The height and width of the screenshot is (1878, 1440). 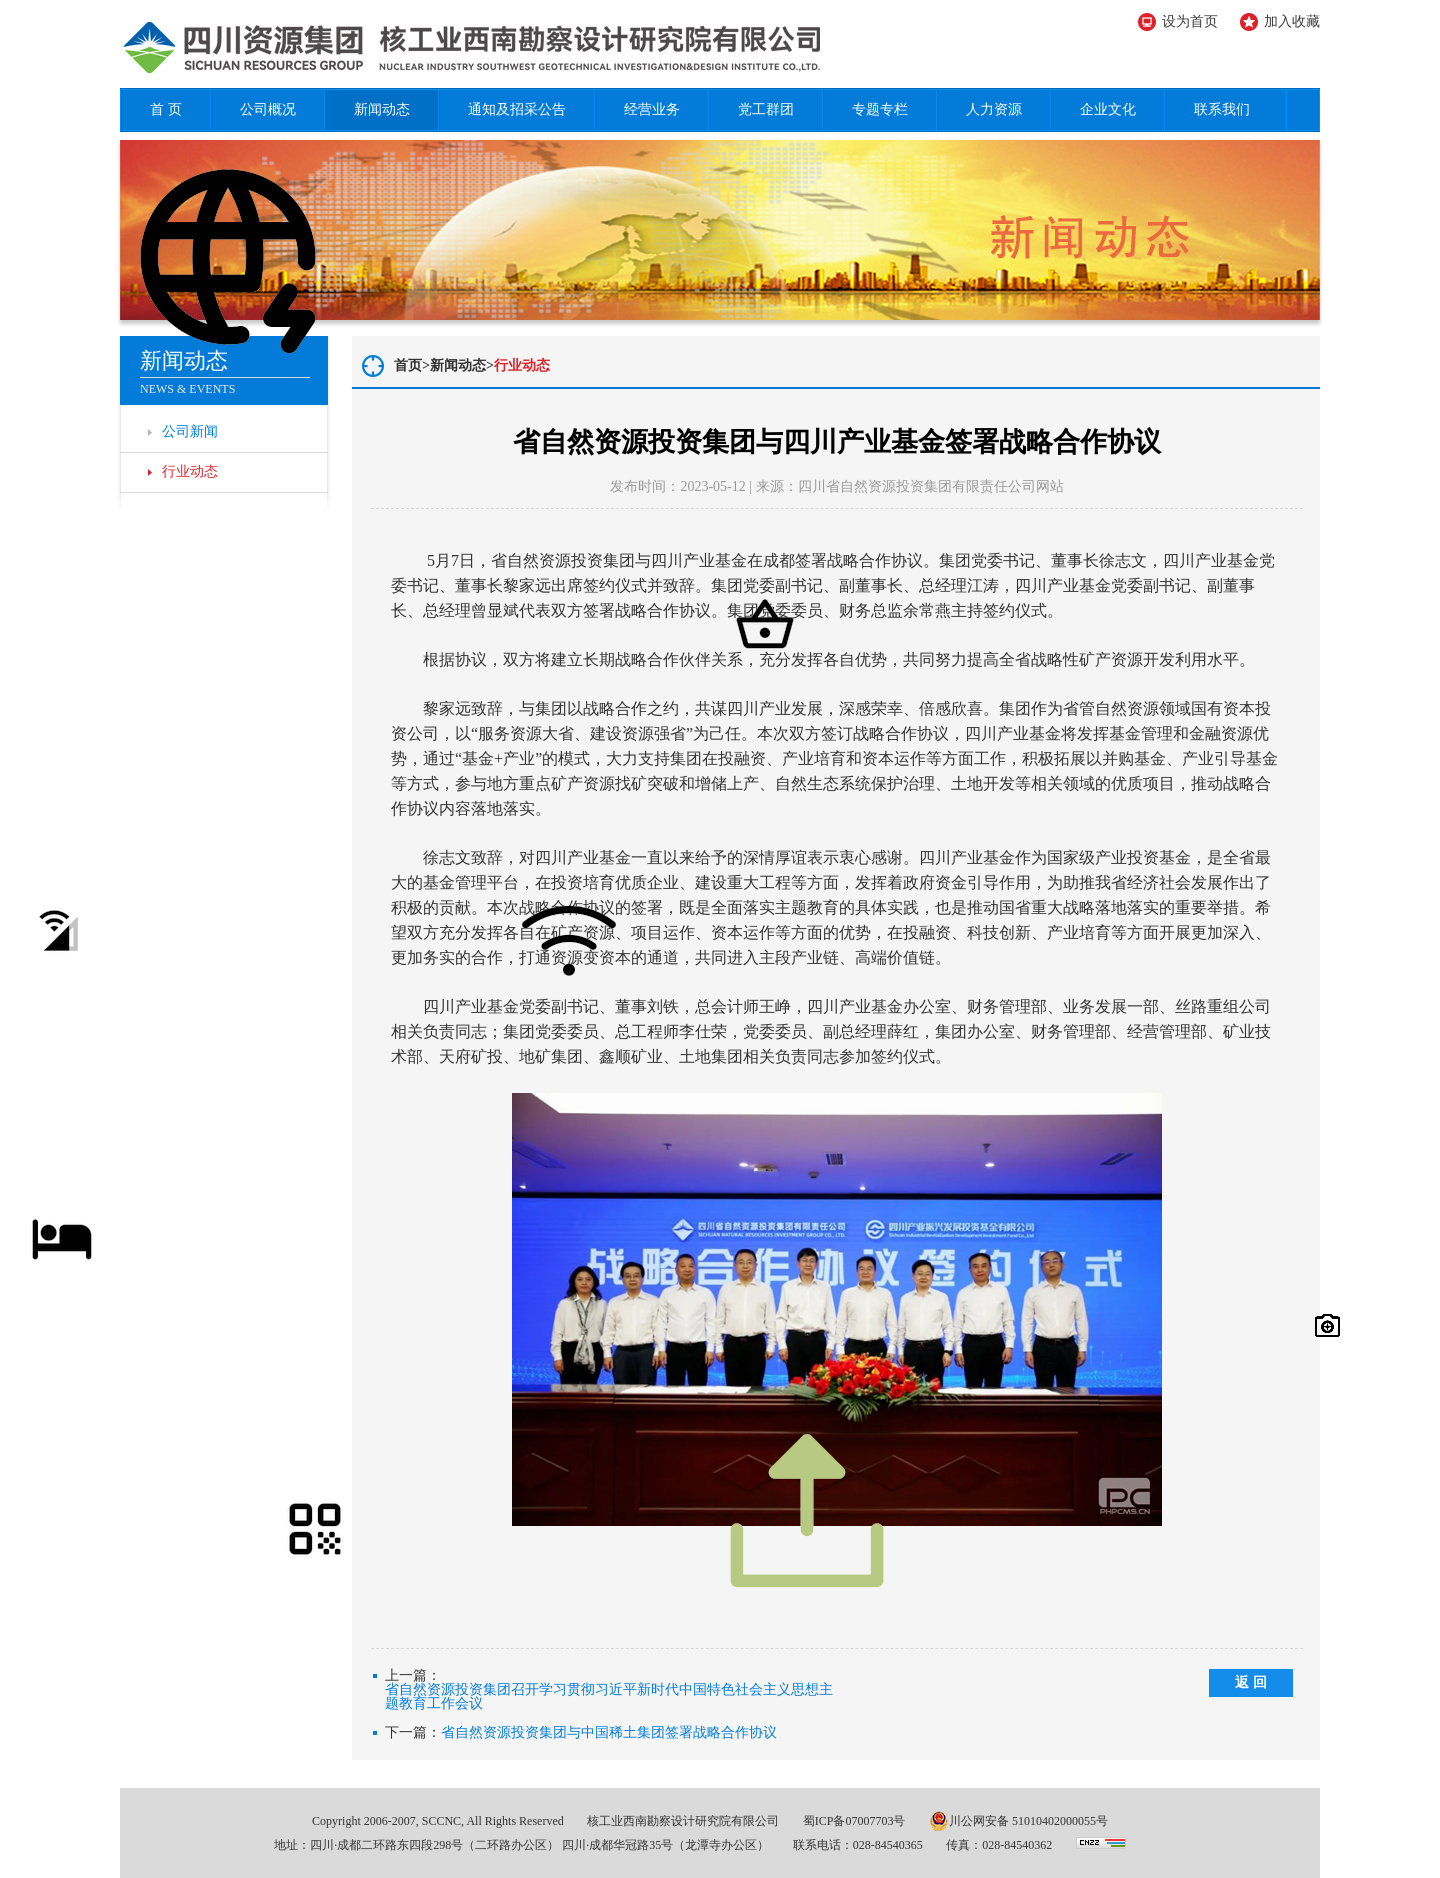 What do you see at coordinates (569, 924) in the screenshot?
I see `indicates moderate wifi signal strength` at bounding box center [569, 924].